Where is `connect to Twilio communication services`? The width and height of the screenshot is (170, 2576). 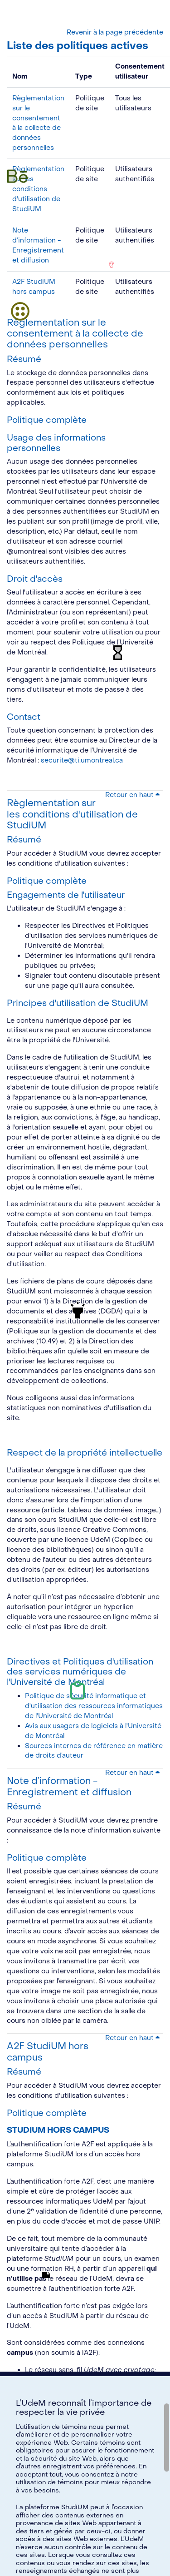
connect to Twilio communication services is located at coordinates (20, 311).